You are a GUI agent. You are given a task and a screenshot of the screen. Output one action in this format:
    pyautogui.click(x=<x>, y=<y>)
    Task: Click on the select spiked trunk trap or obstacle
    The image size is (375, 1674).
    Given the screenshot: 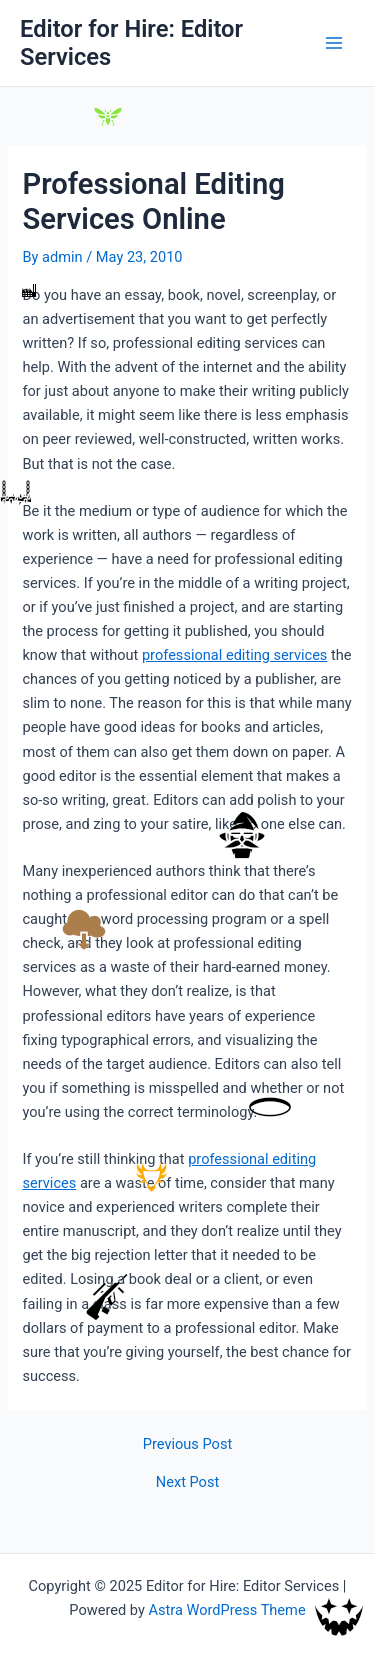 What is the action you would take?
    pyautogui.click(x=16, y=496)
    